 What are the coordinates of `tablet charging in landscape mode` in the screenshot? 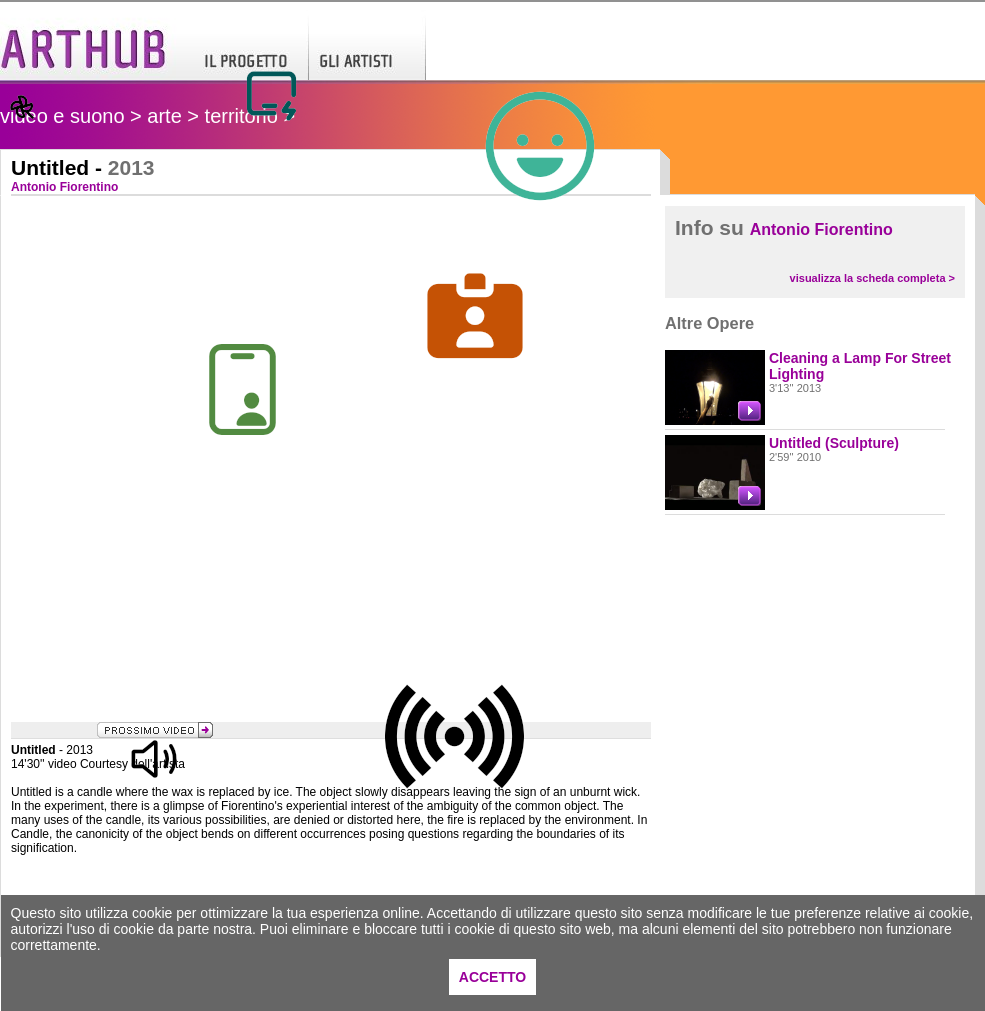 It's located at (271, 93).